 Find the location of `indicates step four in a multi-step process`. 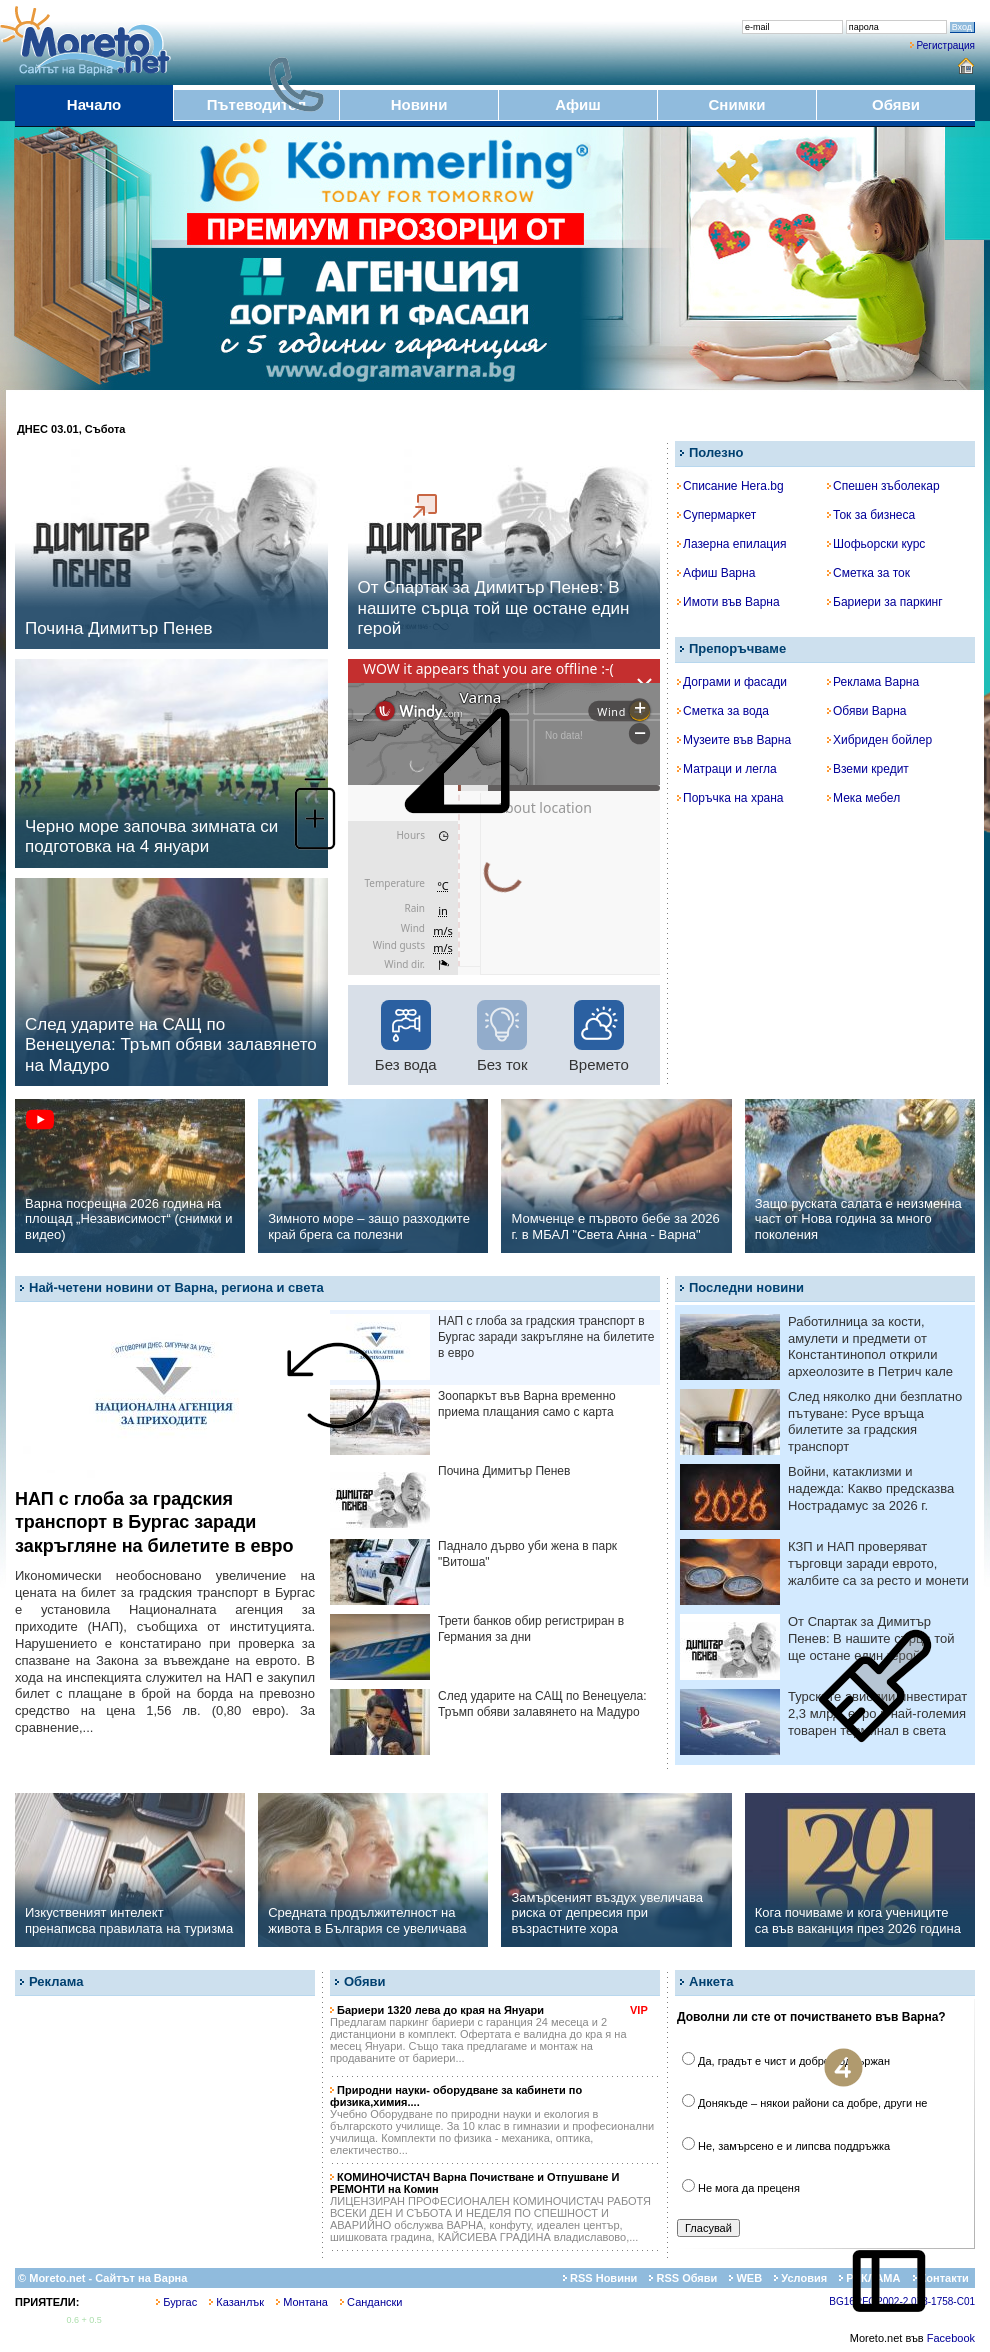

indicates step four in a multi-step process is located at coordinates (843, 2067).